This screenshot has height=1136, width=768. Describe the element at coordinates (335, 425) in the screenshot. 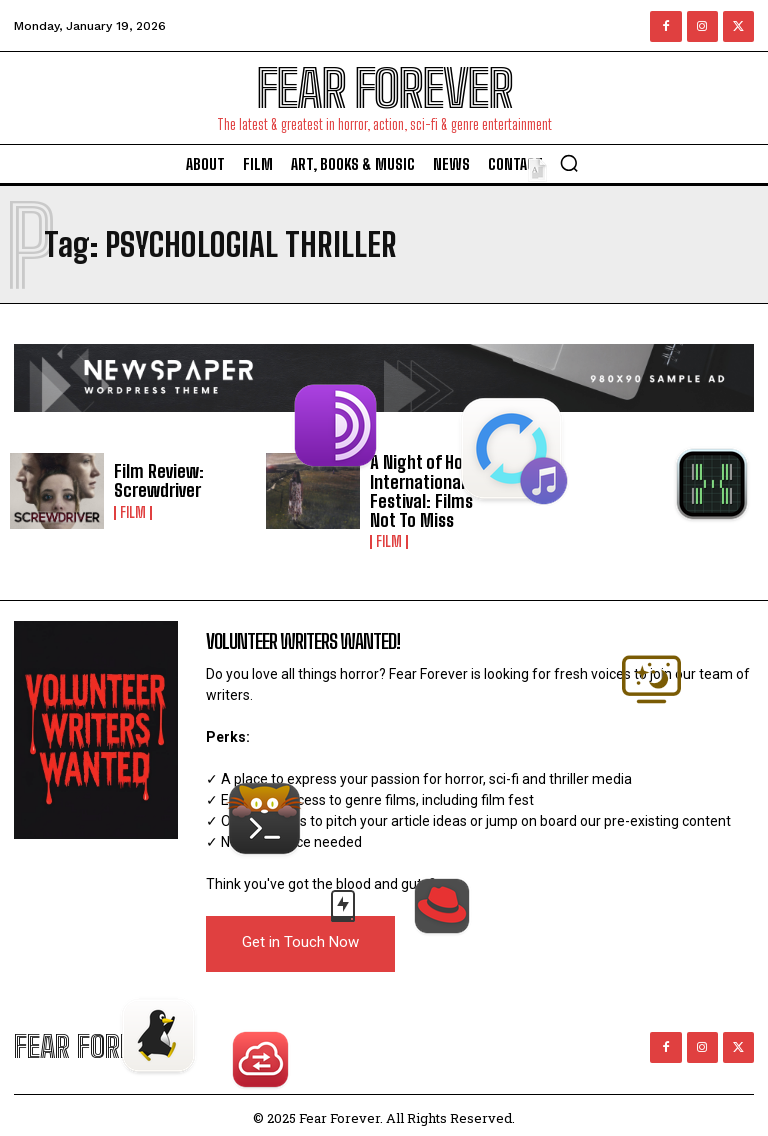

I see `launch tor browser for private browsing` at that location.